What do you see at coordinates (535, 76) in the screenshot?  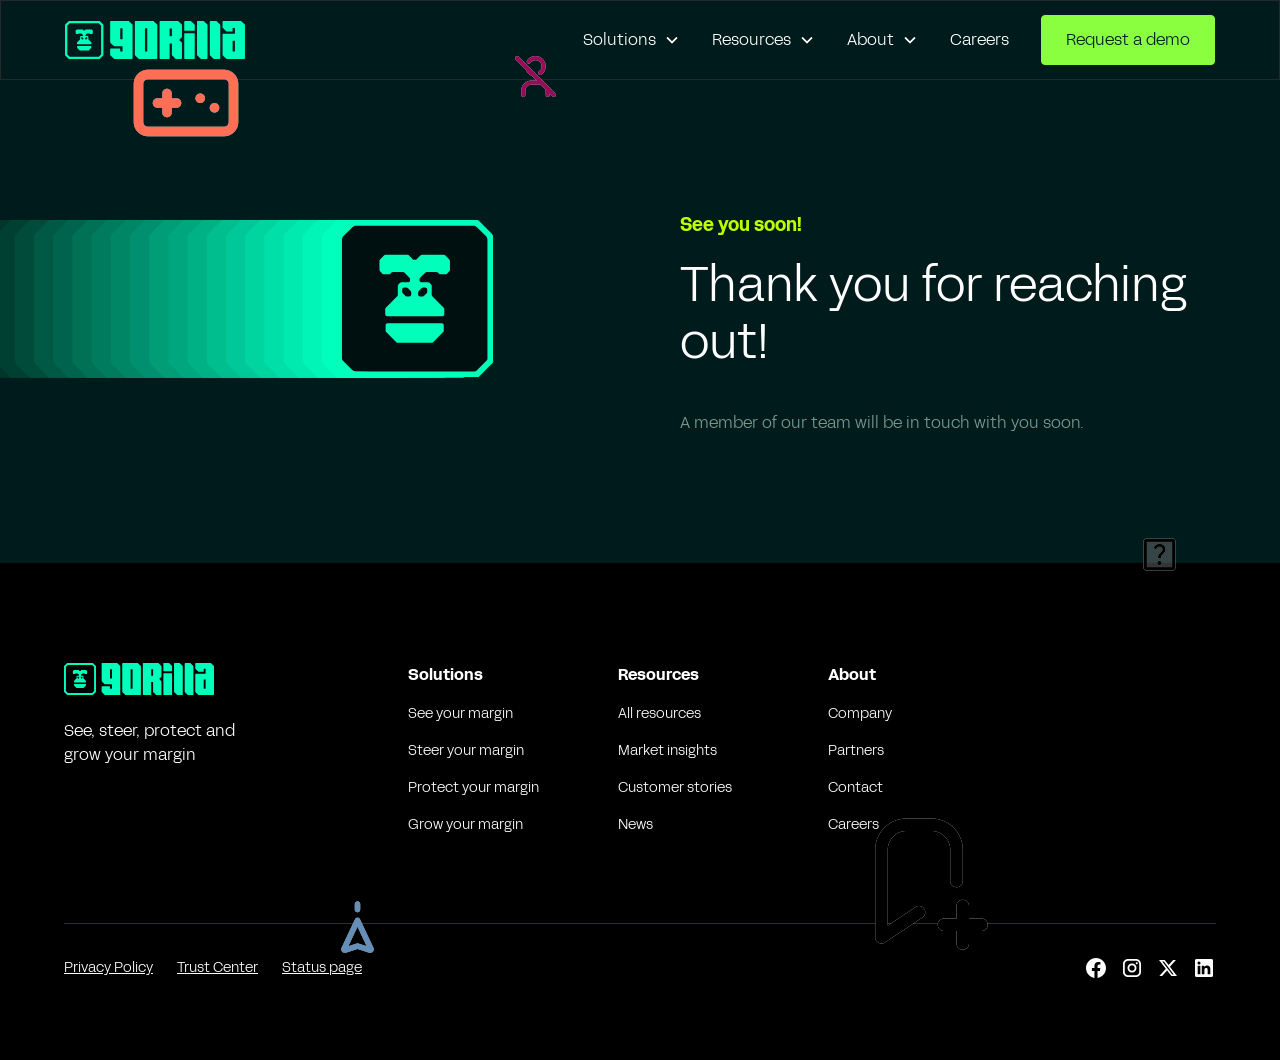 I see `user account disabled or deactivated` at bounding box center [535, 76].